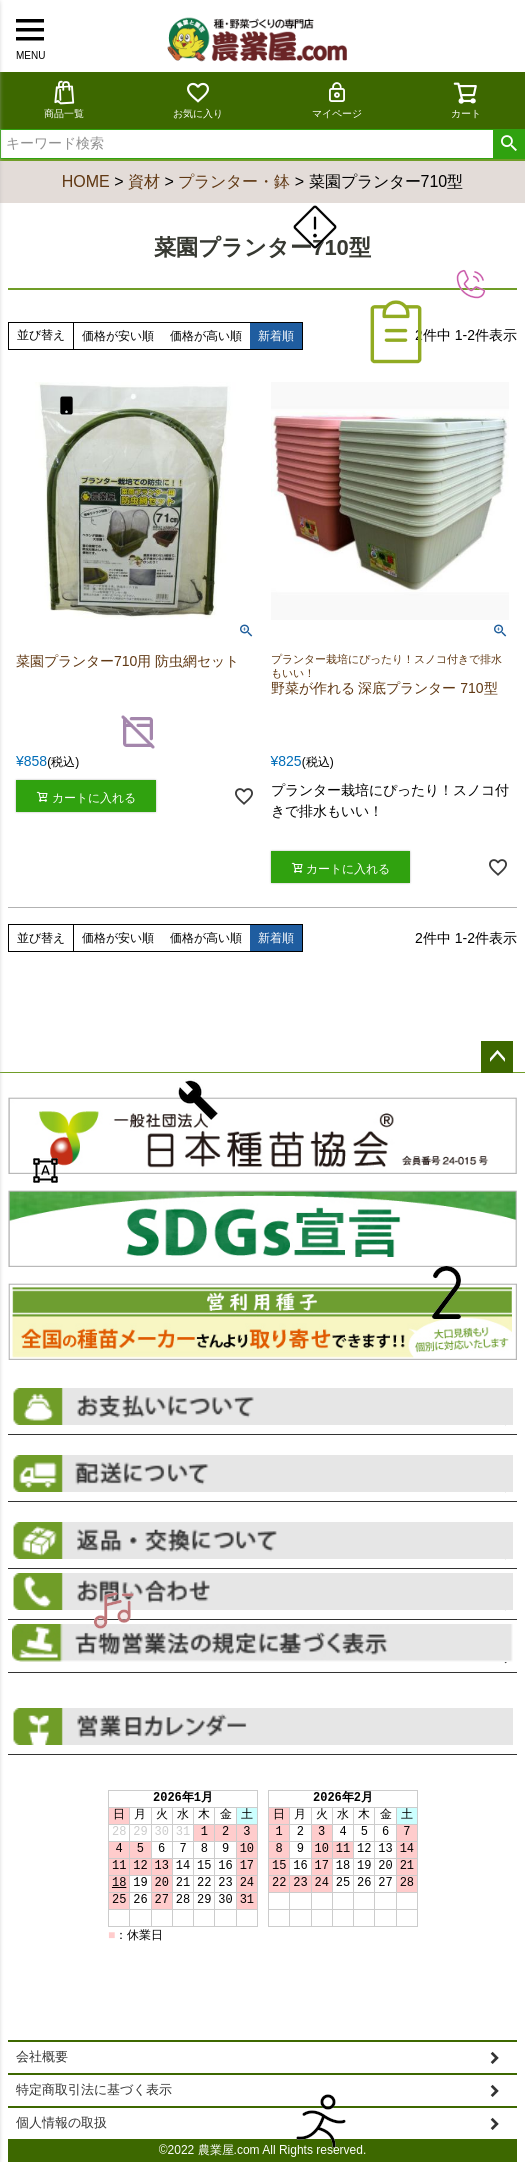 This screenshot has width=525, height=2162. What do you see at coordinates (114, 1609) in the screenshot?
I see `remove a song from playlist` at bounding box center [114, 1609].